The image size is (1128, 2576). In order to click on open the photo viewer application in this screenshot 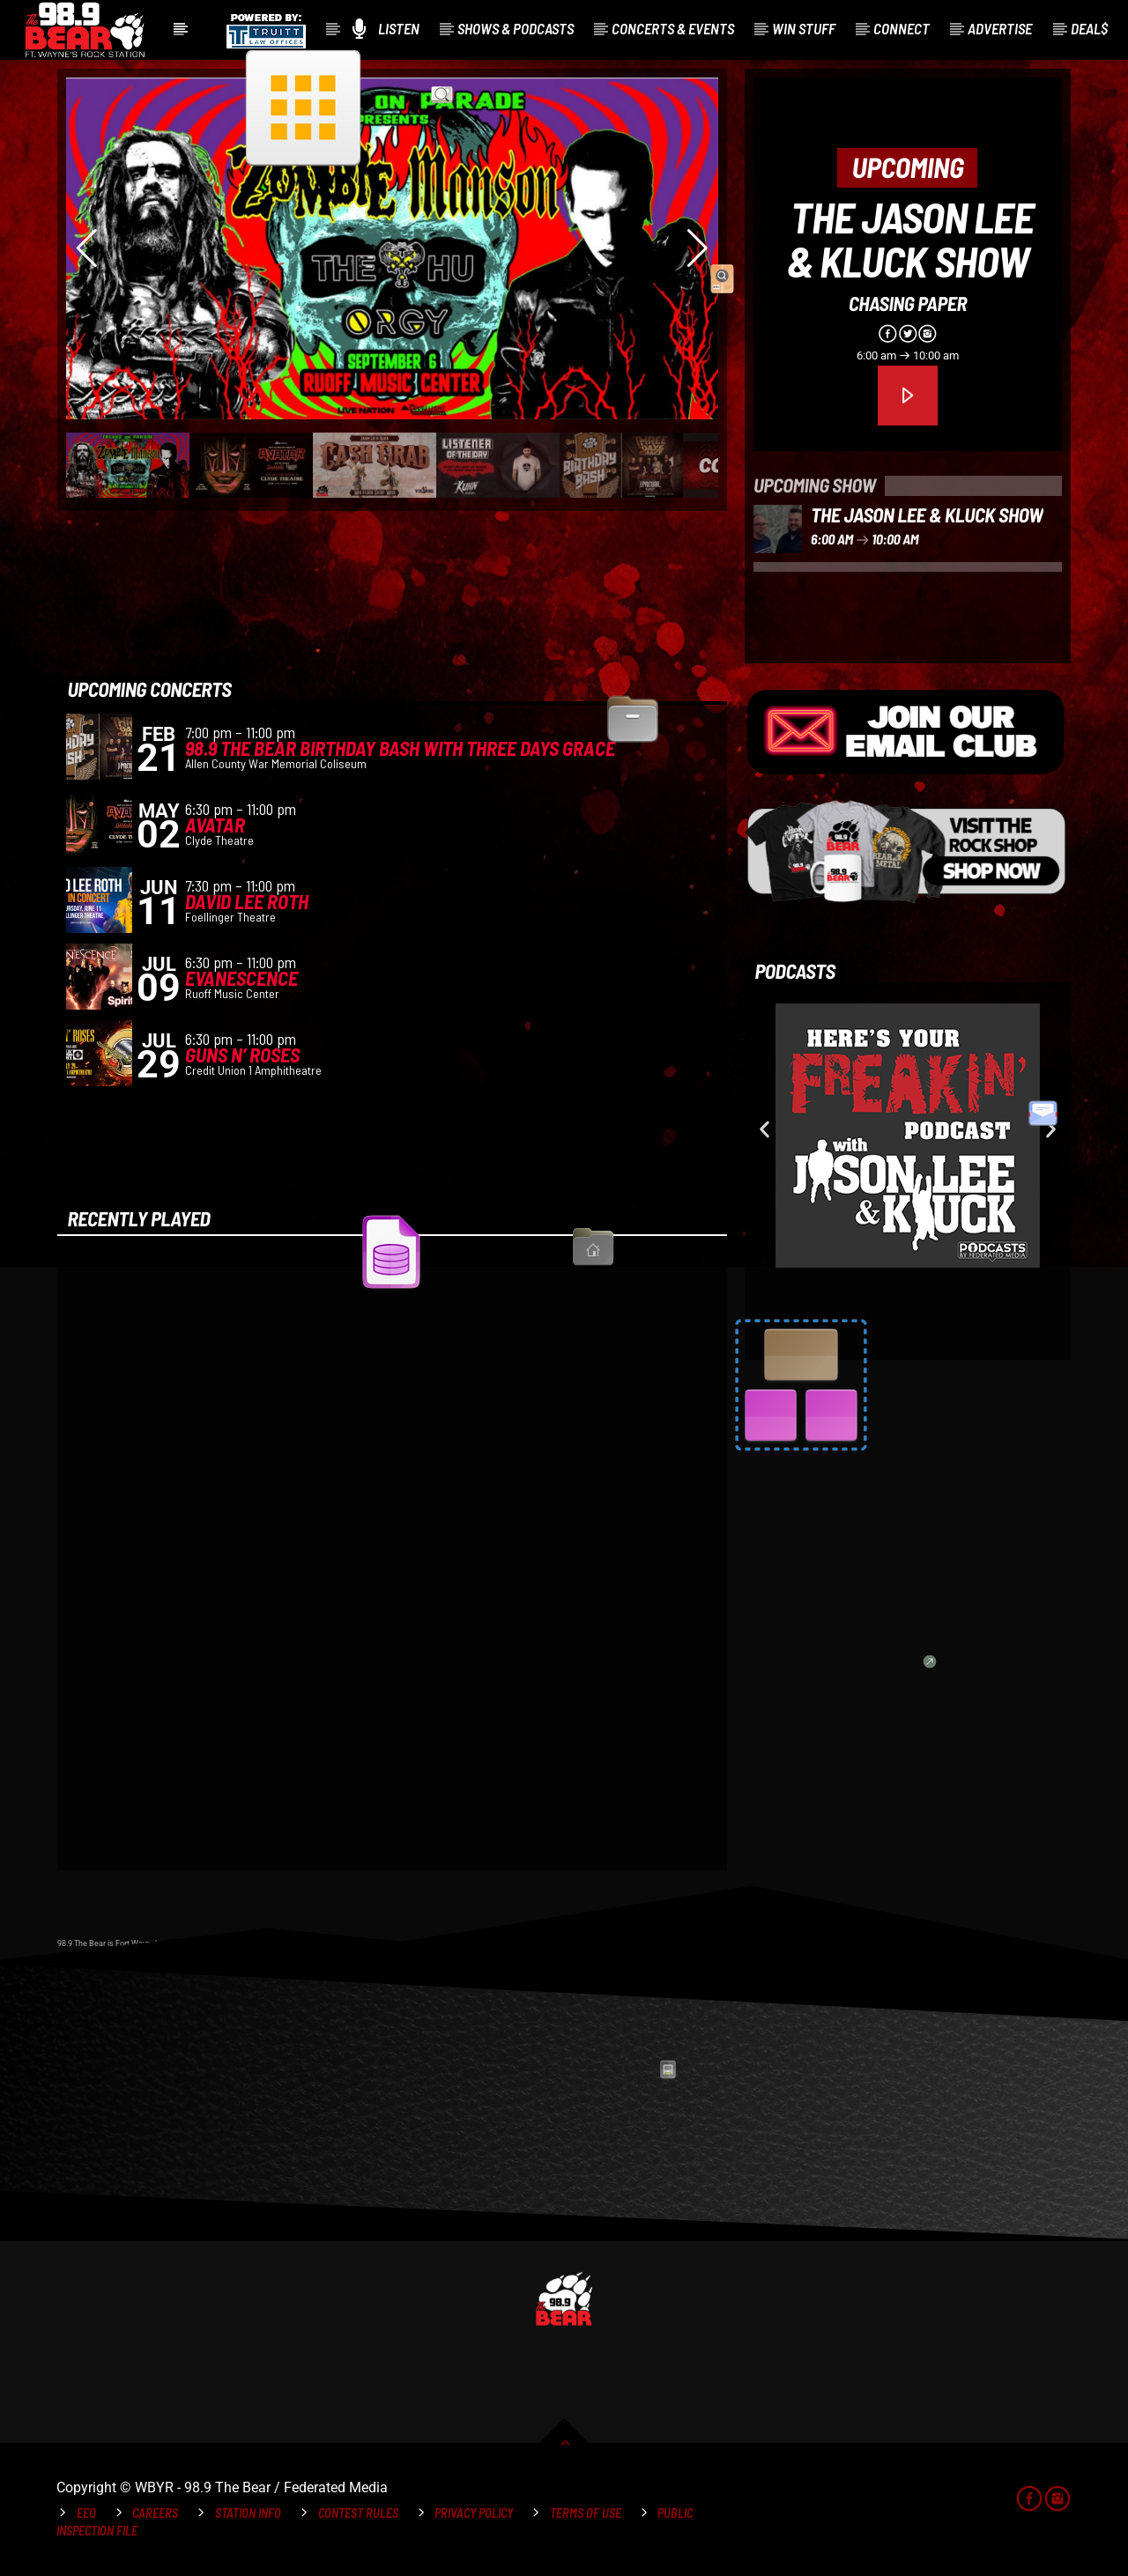, I will do `click(442, 94)`.